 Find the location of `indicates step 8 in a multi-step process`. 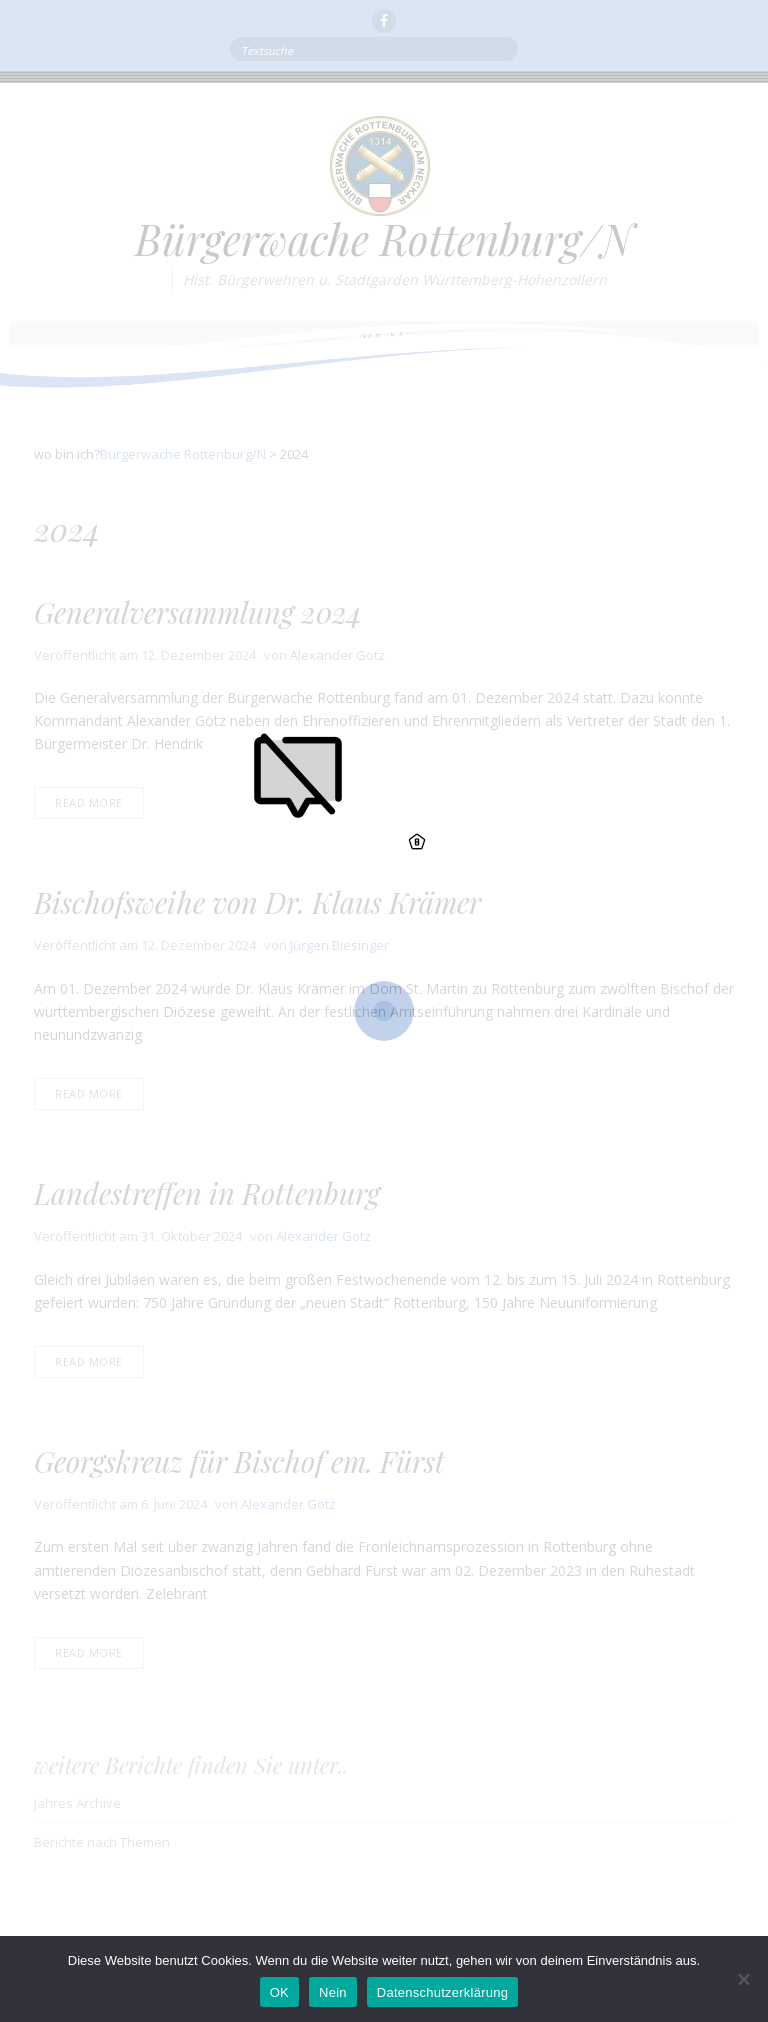

indicates step 8 in a multi-step process is located at coordinates (417, 842).